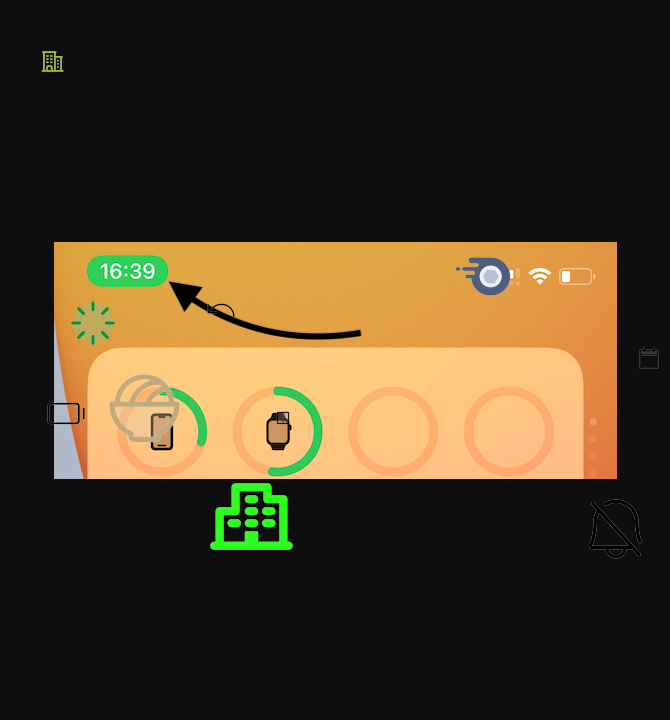 The width and height of the screenshot is (670, 720). I want to click on view apartment or residential building details, so click(251, 516).